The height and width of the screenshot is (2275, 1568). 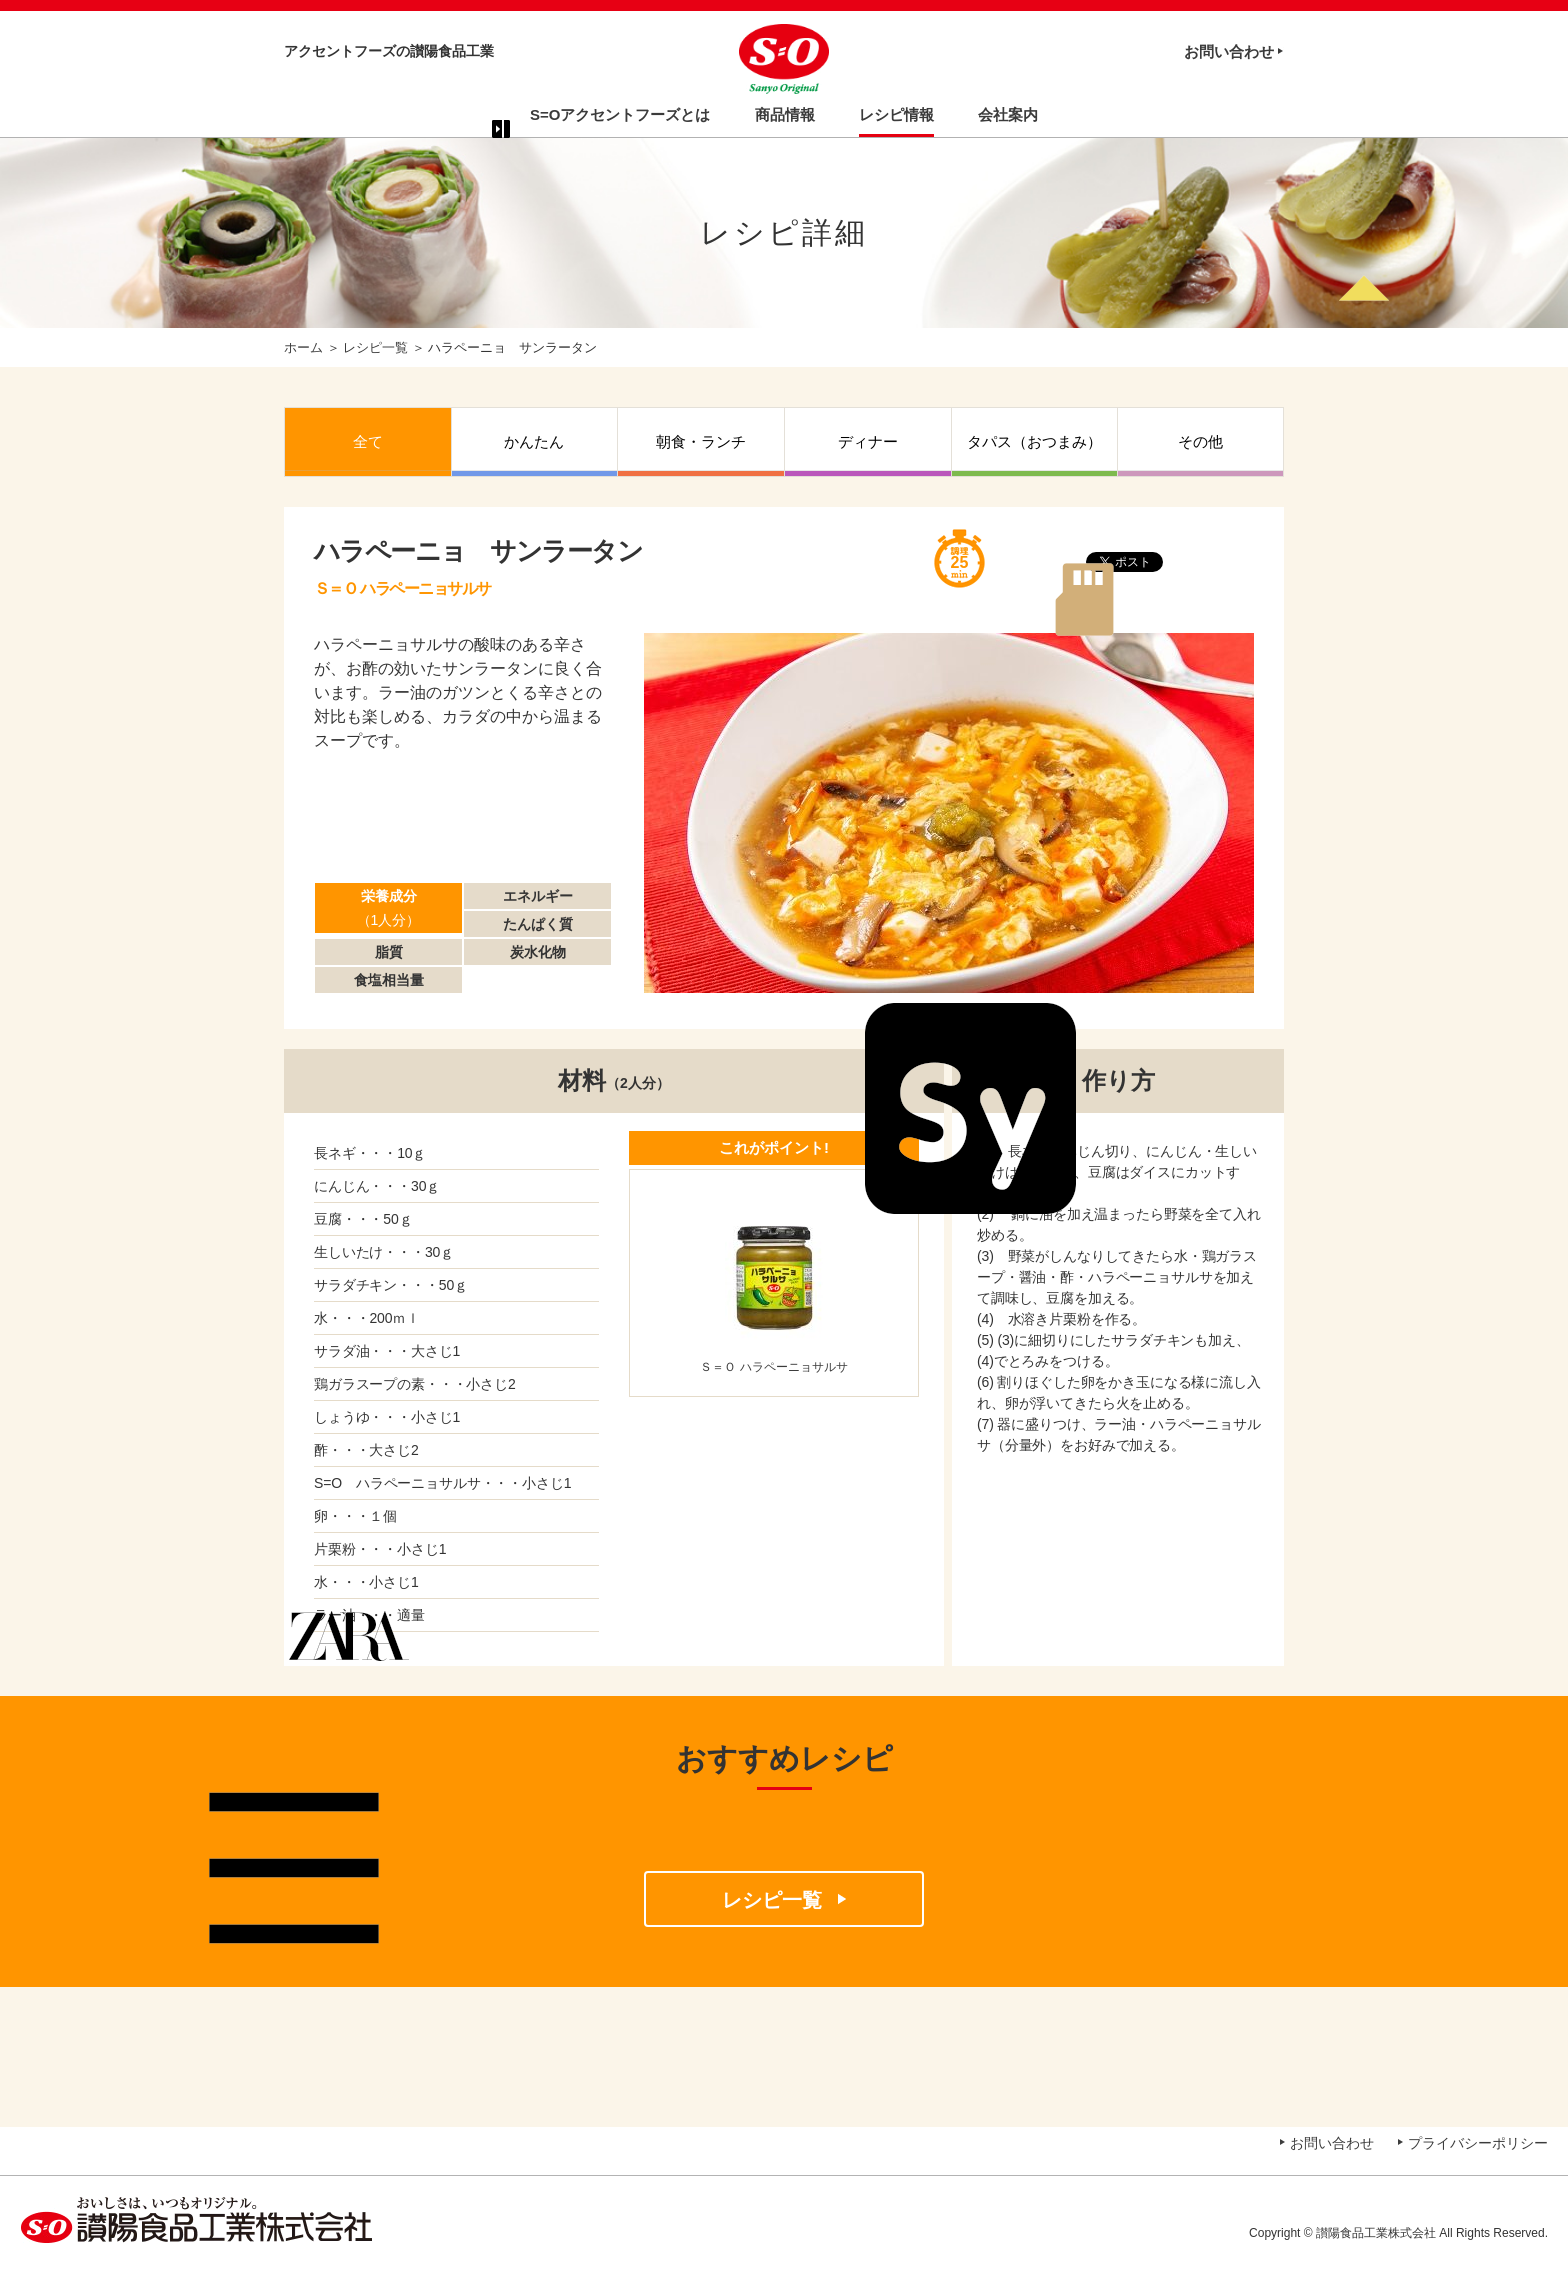 I want to click on open the navigation menu, so click(x=294, y=1868).